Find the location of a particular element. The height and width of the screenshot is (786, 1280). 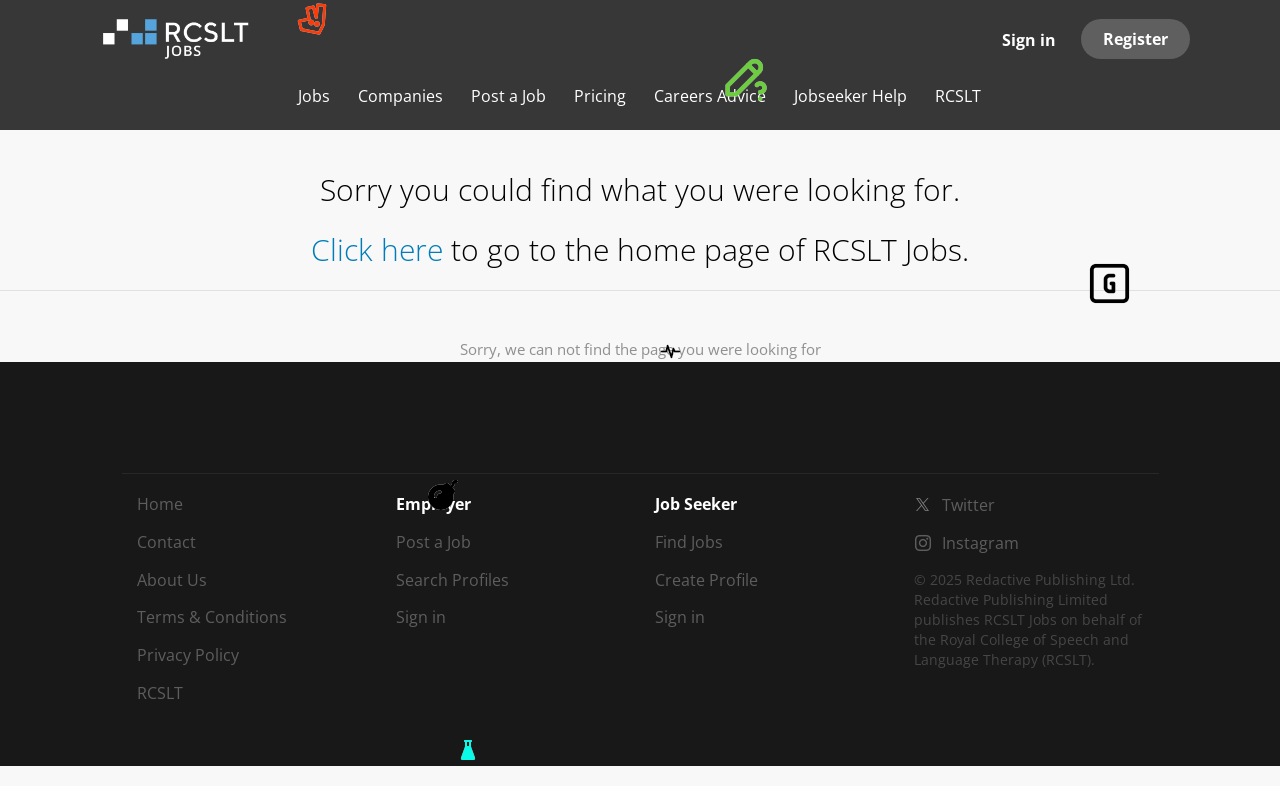

access Google services or integration is located at coordinates (1109, 283).